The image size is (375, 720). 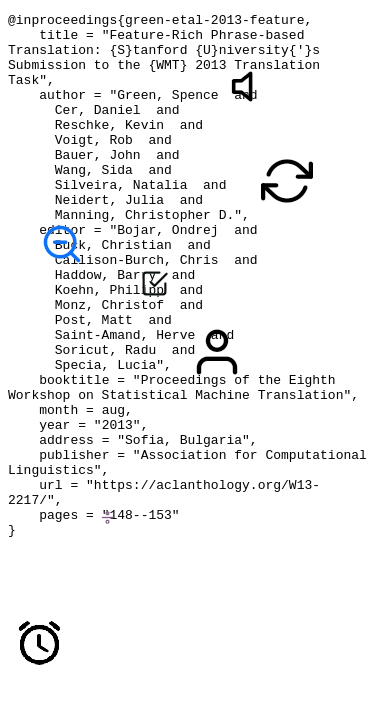 What do you see at coordinates (39, 642) in the screenshot?
I see `set or view alarms` at bounding box center [39, 642].